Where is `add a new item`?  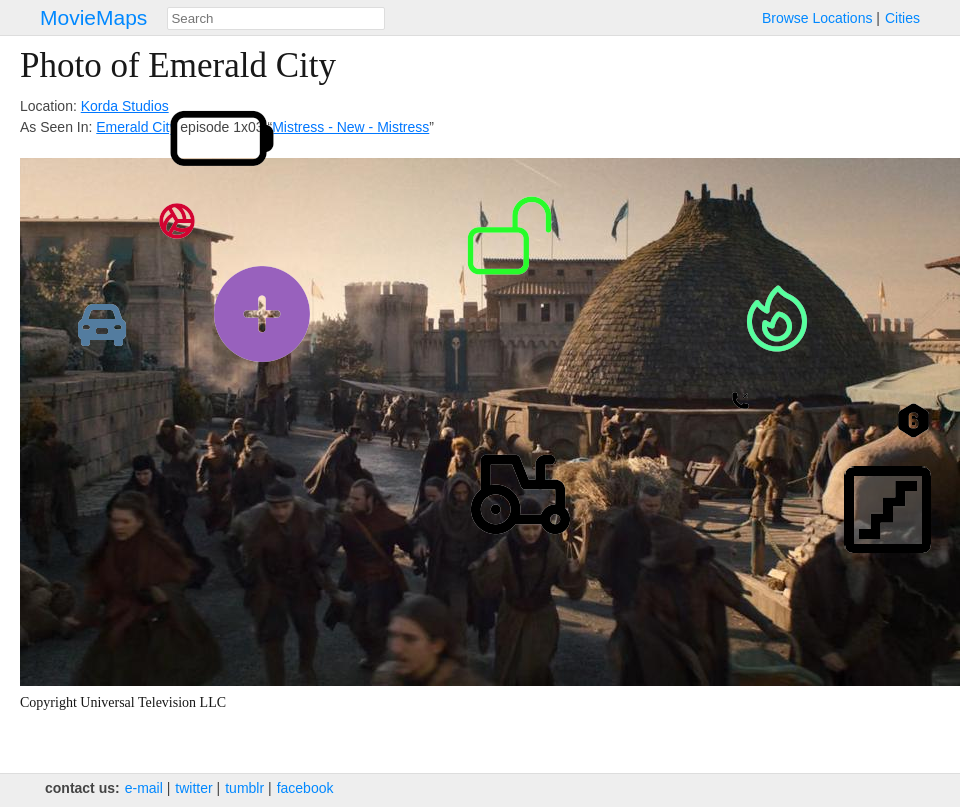
add a new item is located at coordinates (262, 314).